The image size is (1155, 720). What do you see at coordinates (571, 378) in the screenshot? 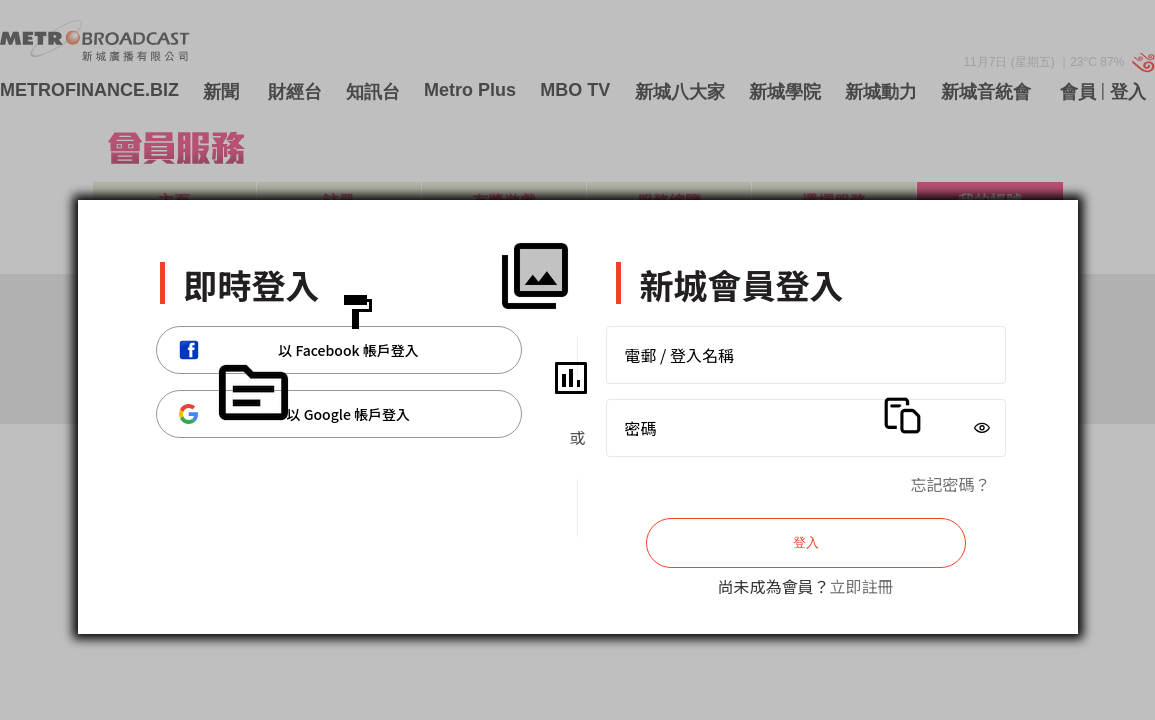
I see `insert a chart or graph into a document` at bounding box center [571, 378].